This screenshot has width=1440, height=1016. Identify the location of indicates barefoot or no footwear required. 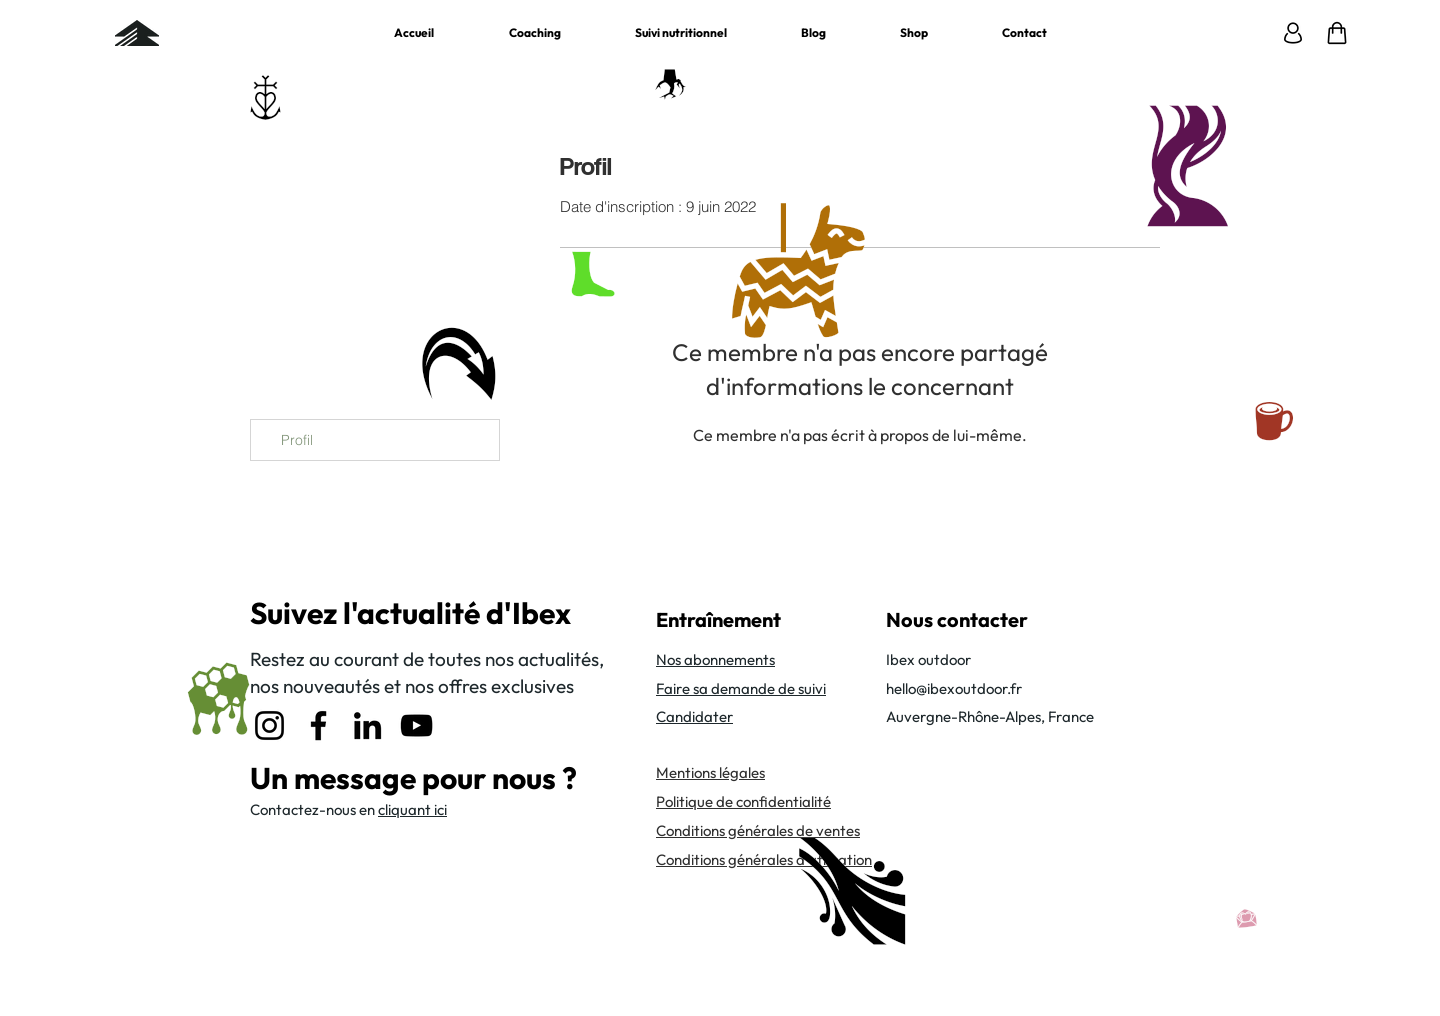
(592, 274).